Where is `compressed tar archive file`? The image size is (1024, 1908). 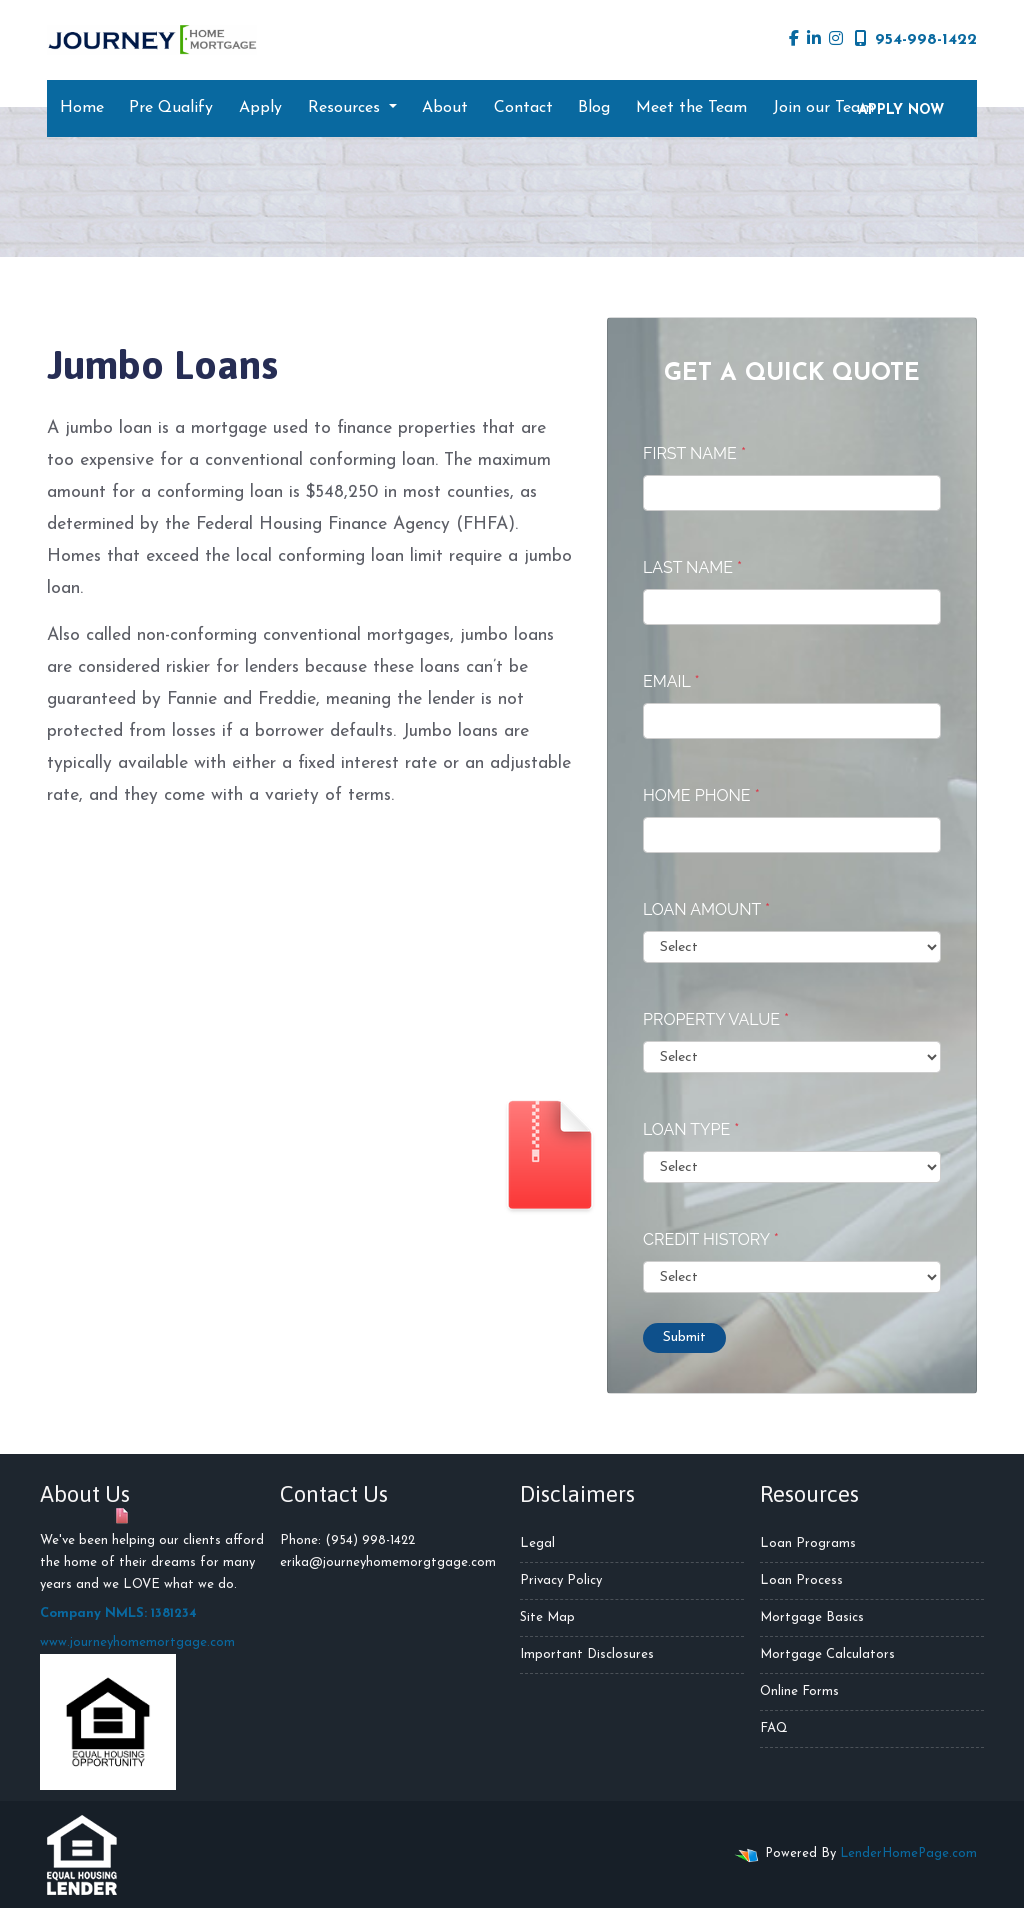 compressed tar archive file is located at coordinates (122, 1516).